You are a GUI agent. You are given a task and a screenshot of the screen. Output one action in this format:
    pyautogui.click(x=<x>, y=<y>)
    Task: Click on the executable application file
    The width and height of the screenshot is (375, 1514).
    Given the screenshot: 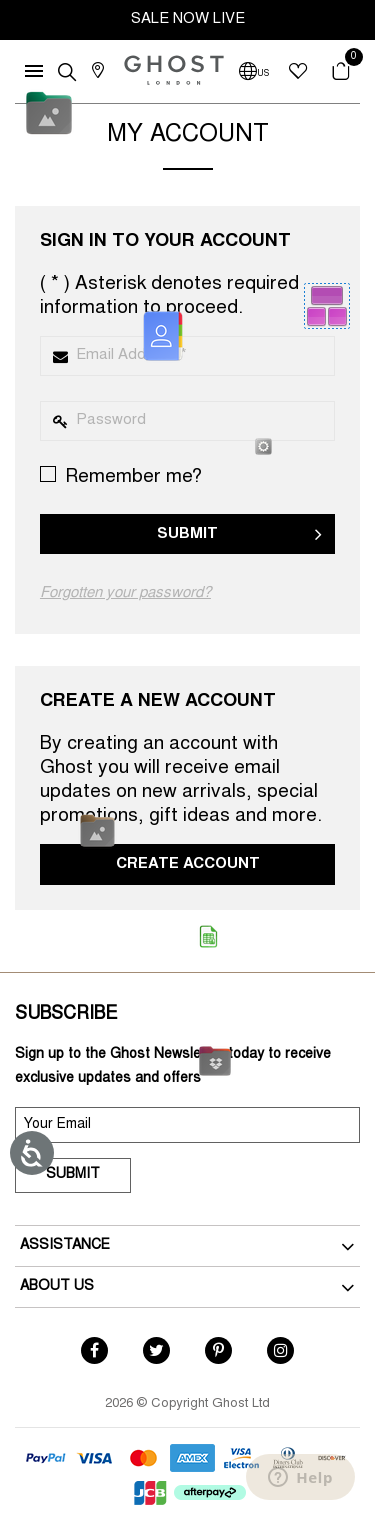 What is the action you would take?
    pyautogui.click(x=263, y=446)
    